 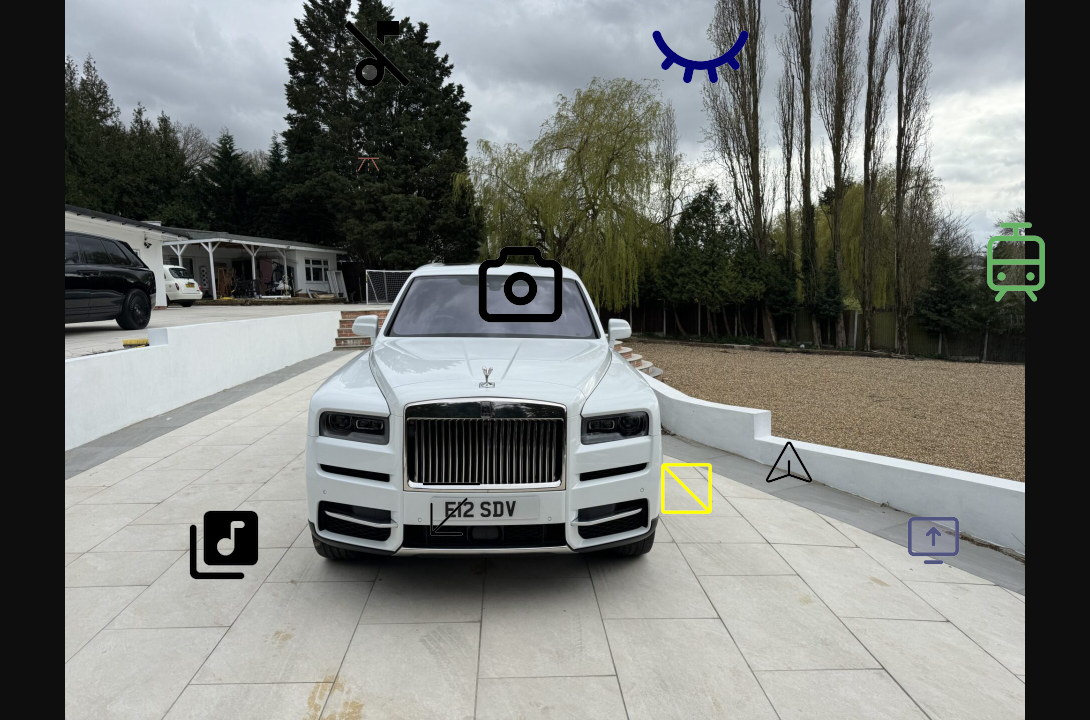 I want to click on take a photo, so click(x=520, y=284).